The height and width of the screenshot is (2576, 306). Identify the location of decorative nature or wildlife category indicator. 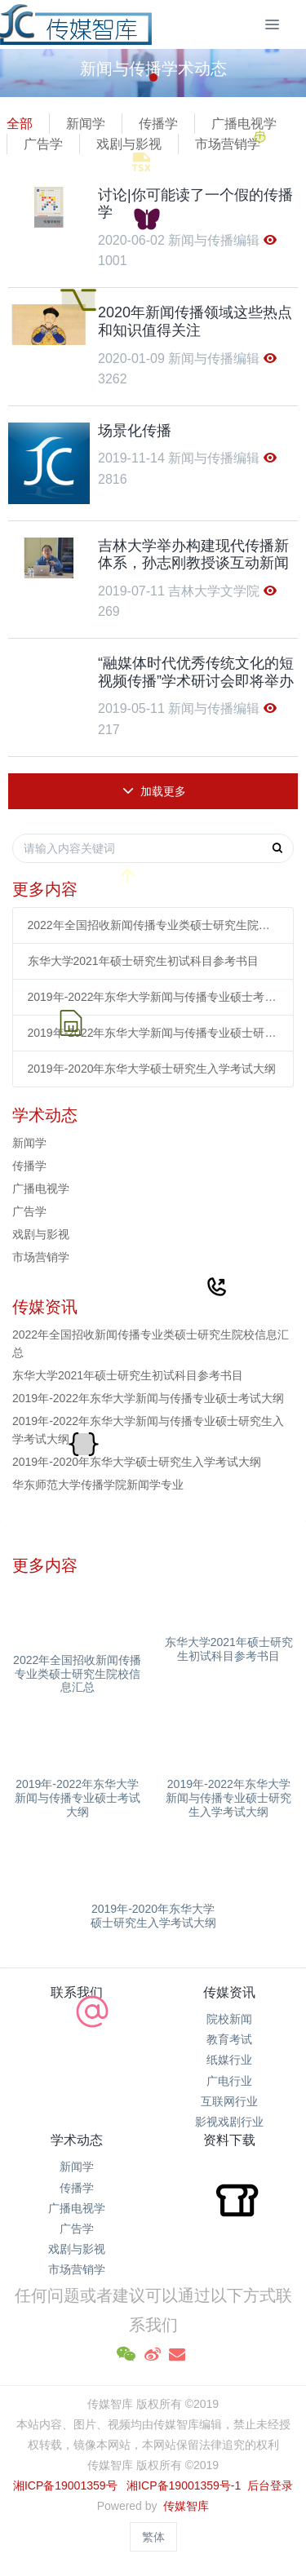
(147, 219).